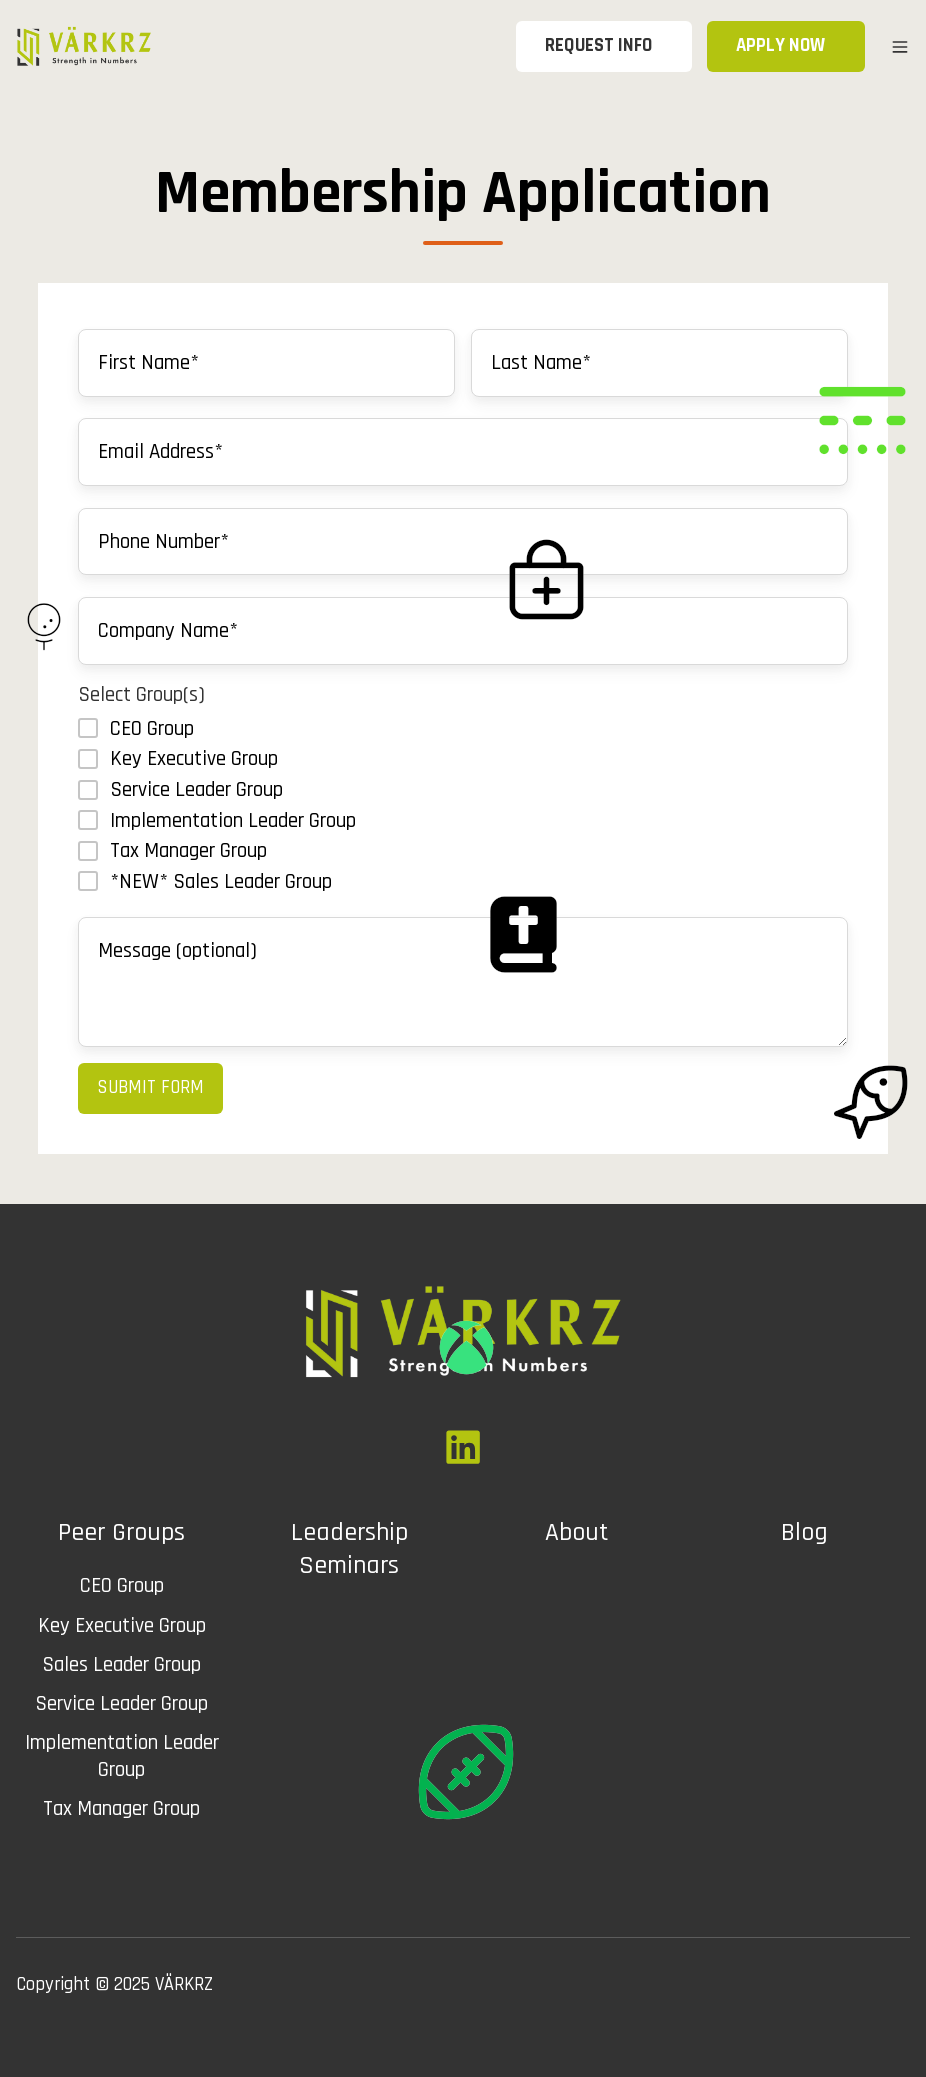 The height and width of the screenshot is (2077, 926). I want to click on access sports scores and updates, so click(466, 1772).